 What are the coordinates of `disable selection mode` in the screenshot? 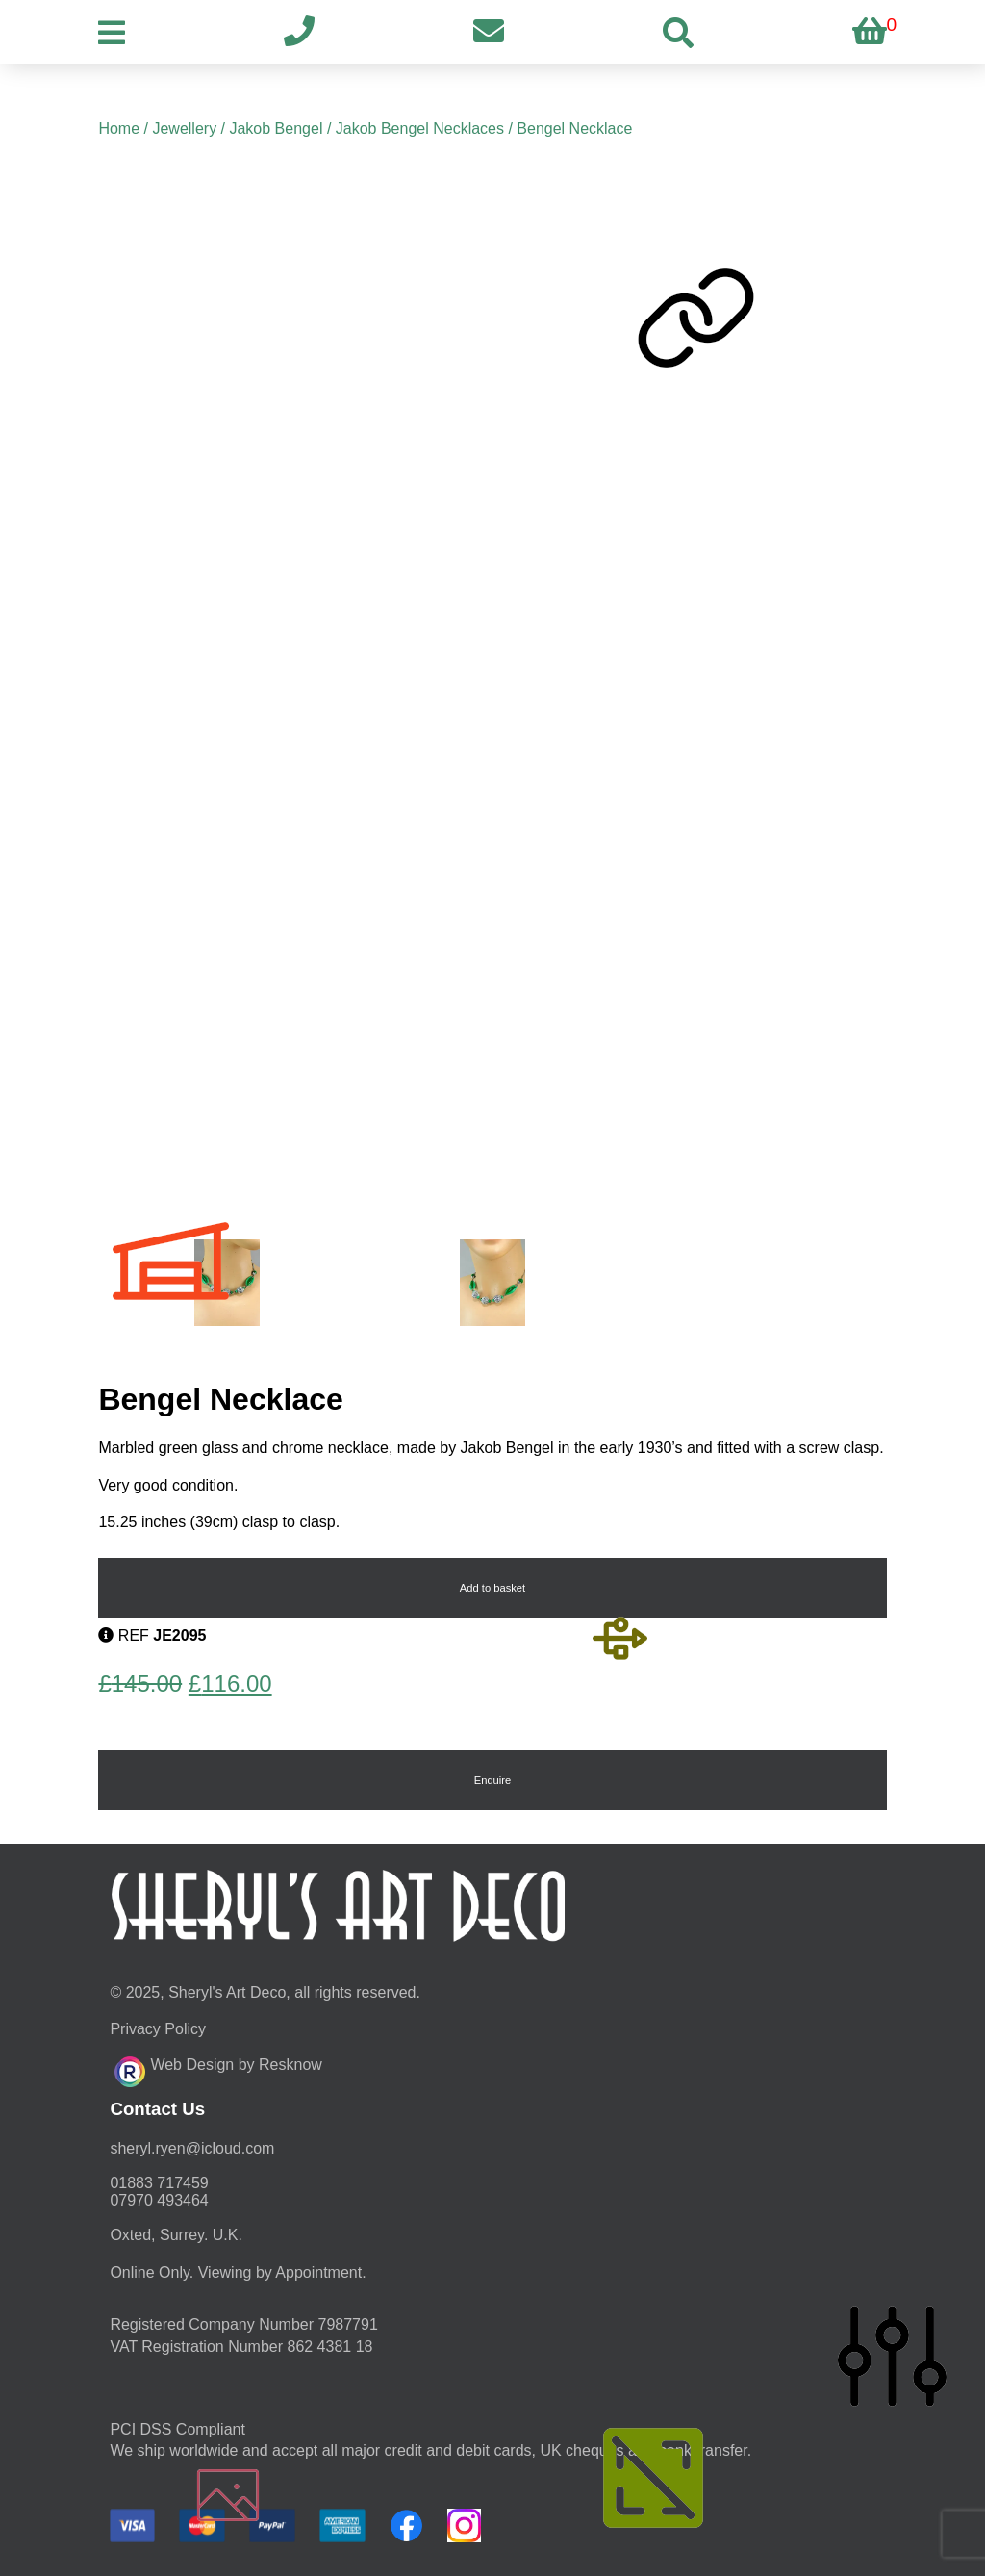 It's located at (653, 2478).